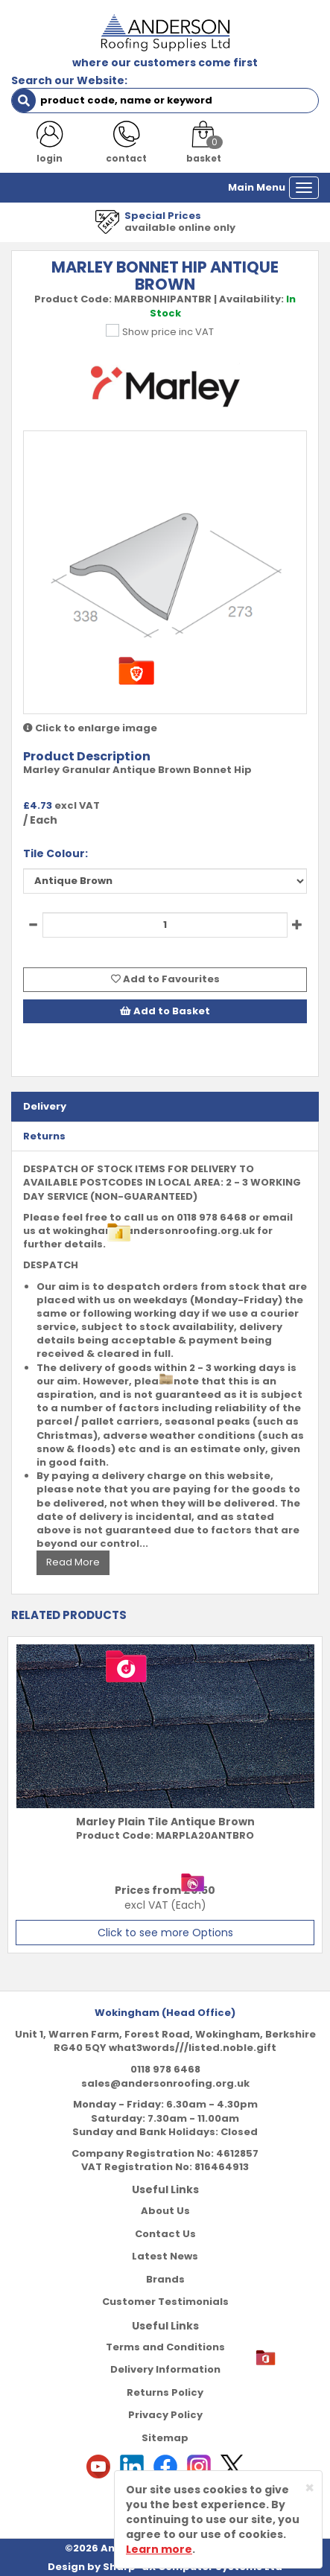  Describe the element at coordinates (265, 2358) in the screenshot. I see `open microsoft office documents folder` at that location.